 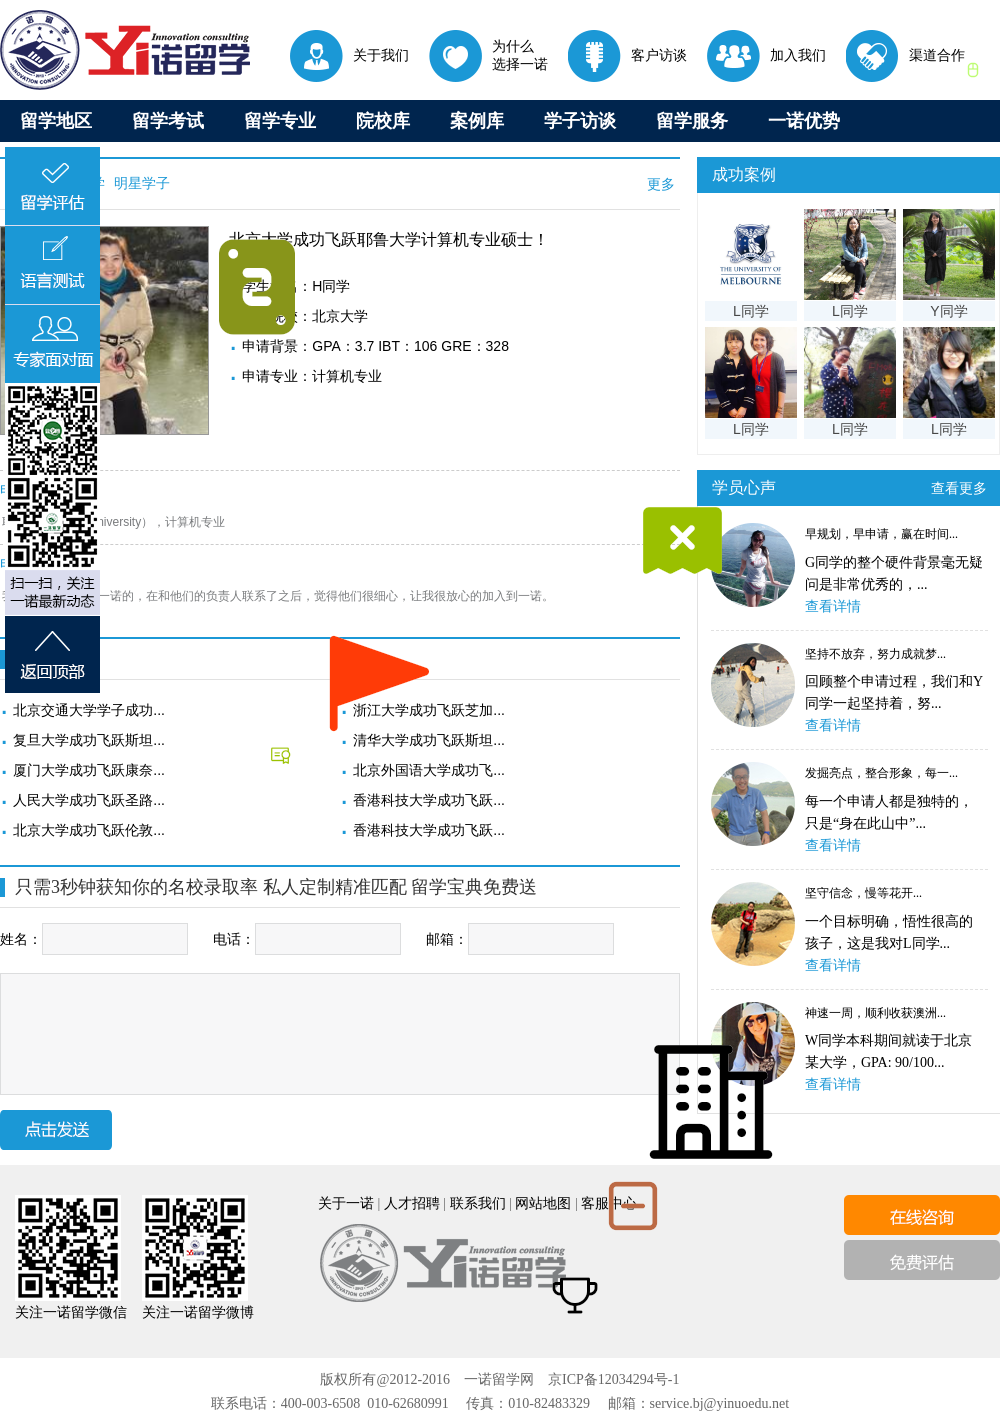 What do you see at coordinates (280, 755) in the screenshot?
I see `view certification or credentials` at bounding box center [280, 755].